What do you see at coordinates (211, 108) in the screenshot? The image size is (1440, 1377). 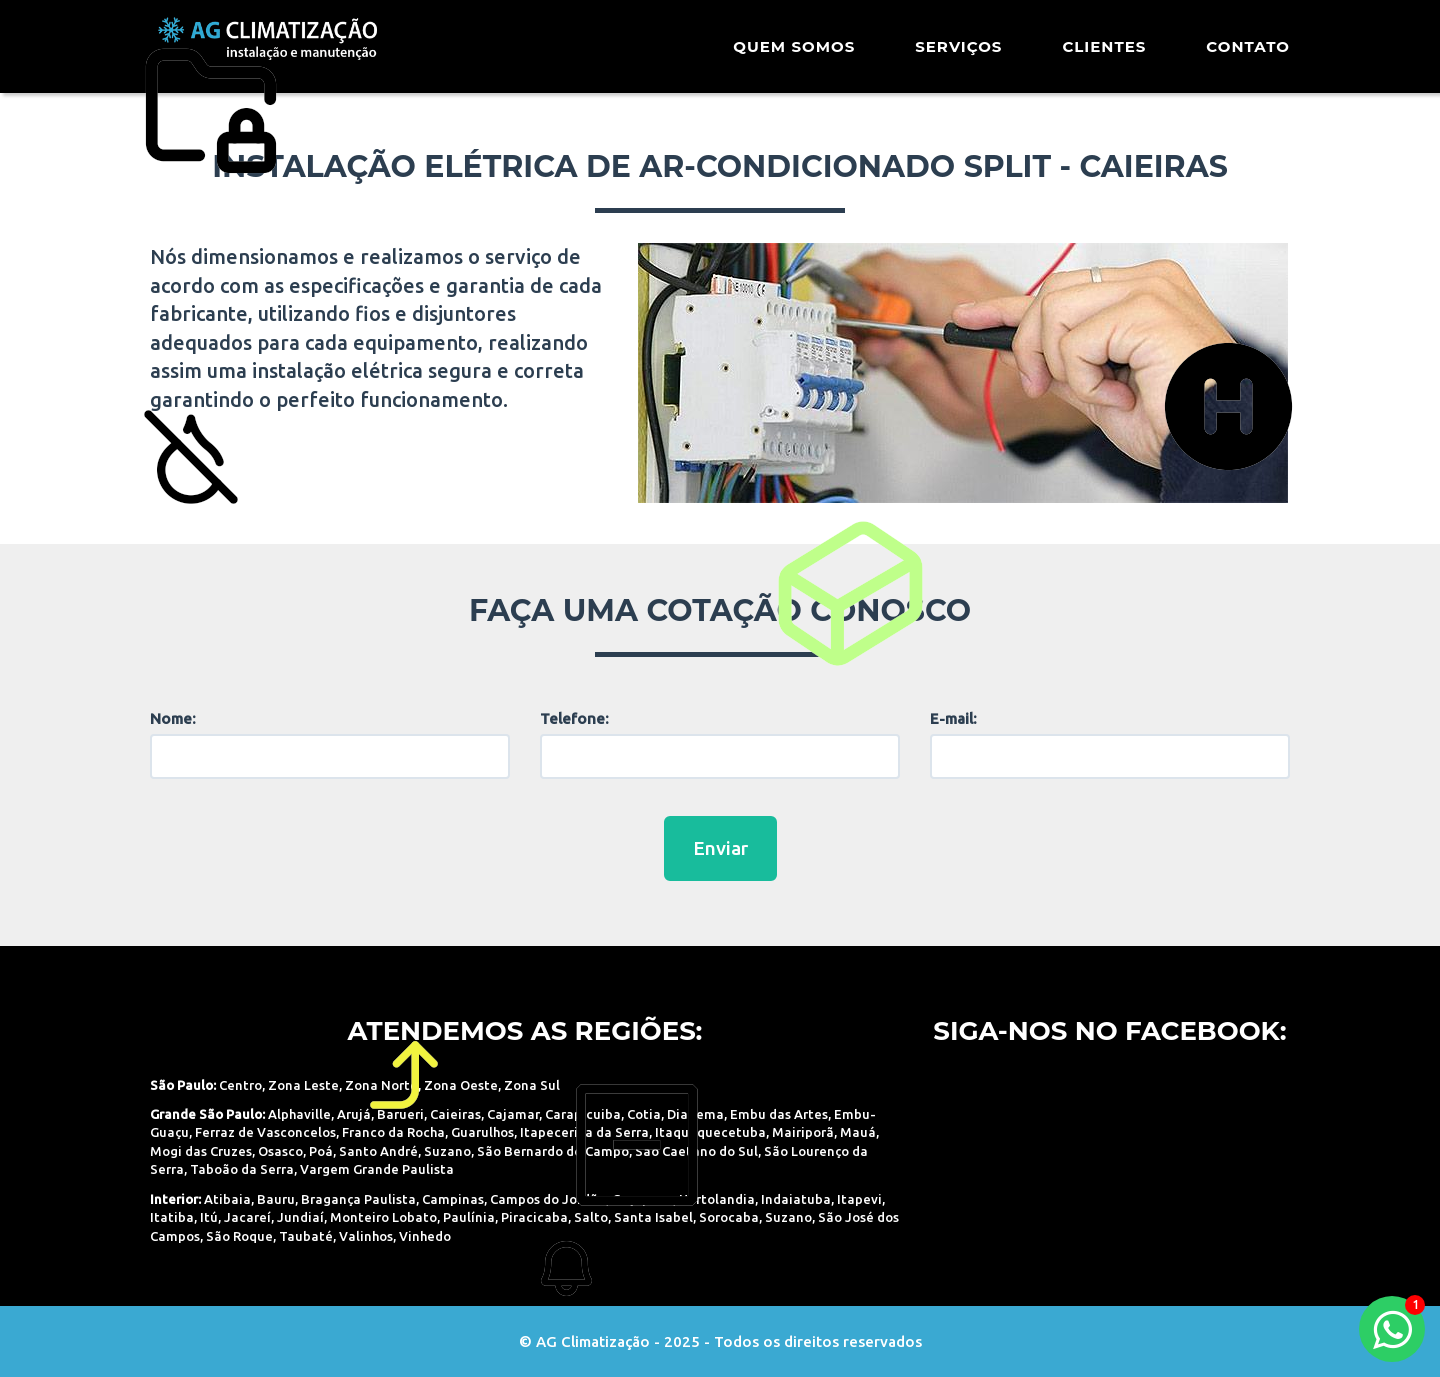 I see `access a password-protected folder` at bounding box center [211, 108].